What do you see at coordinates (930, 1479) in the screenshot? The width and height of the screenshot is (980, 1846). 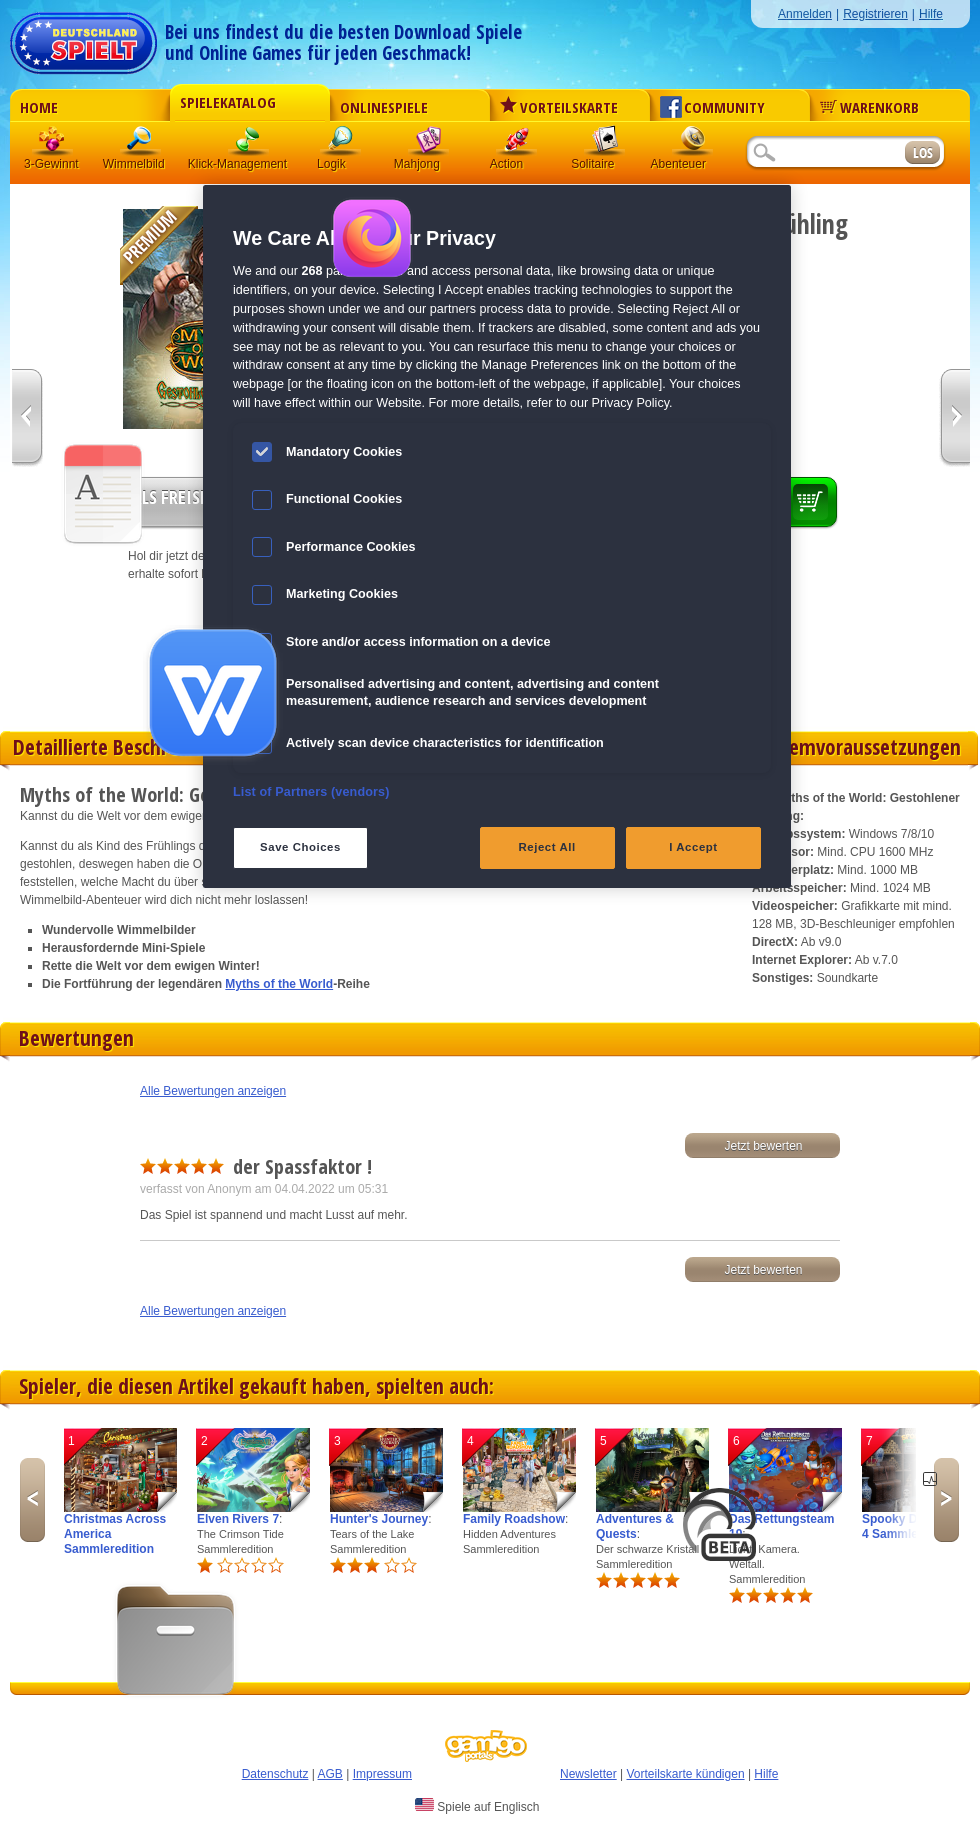 I see `open system monitor or activity monitor` at bounding box center [930, 1479].